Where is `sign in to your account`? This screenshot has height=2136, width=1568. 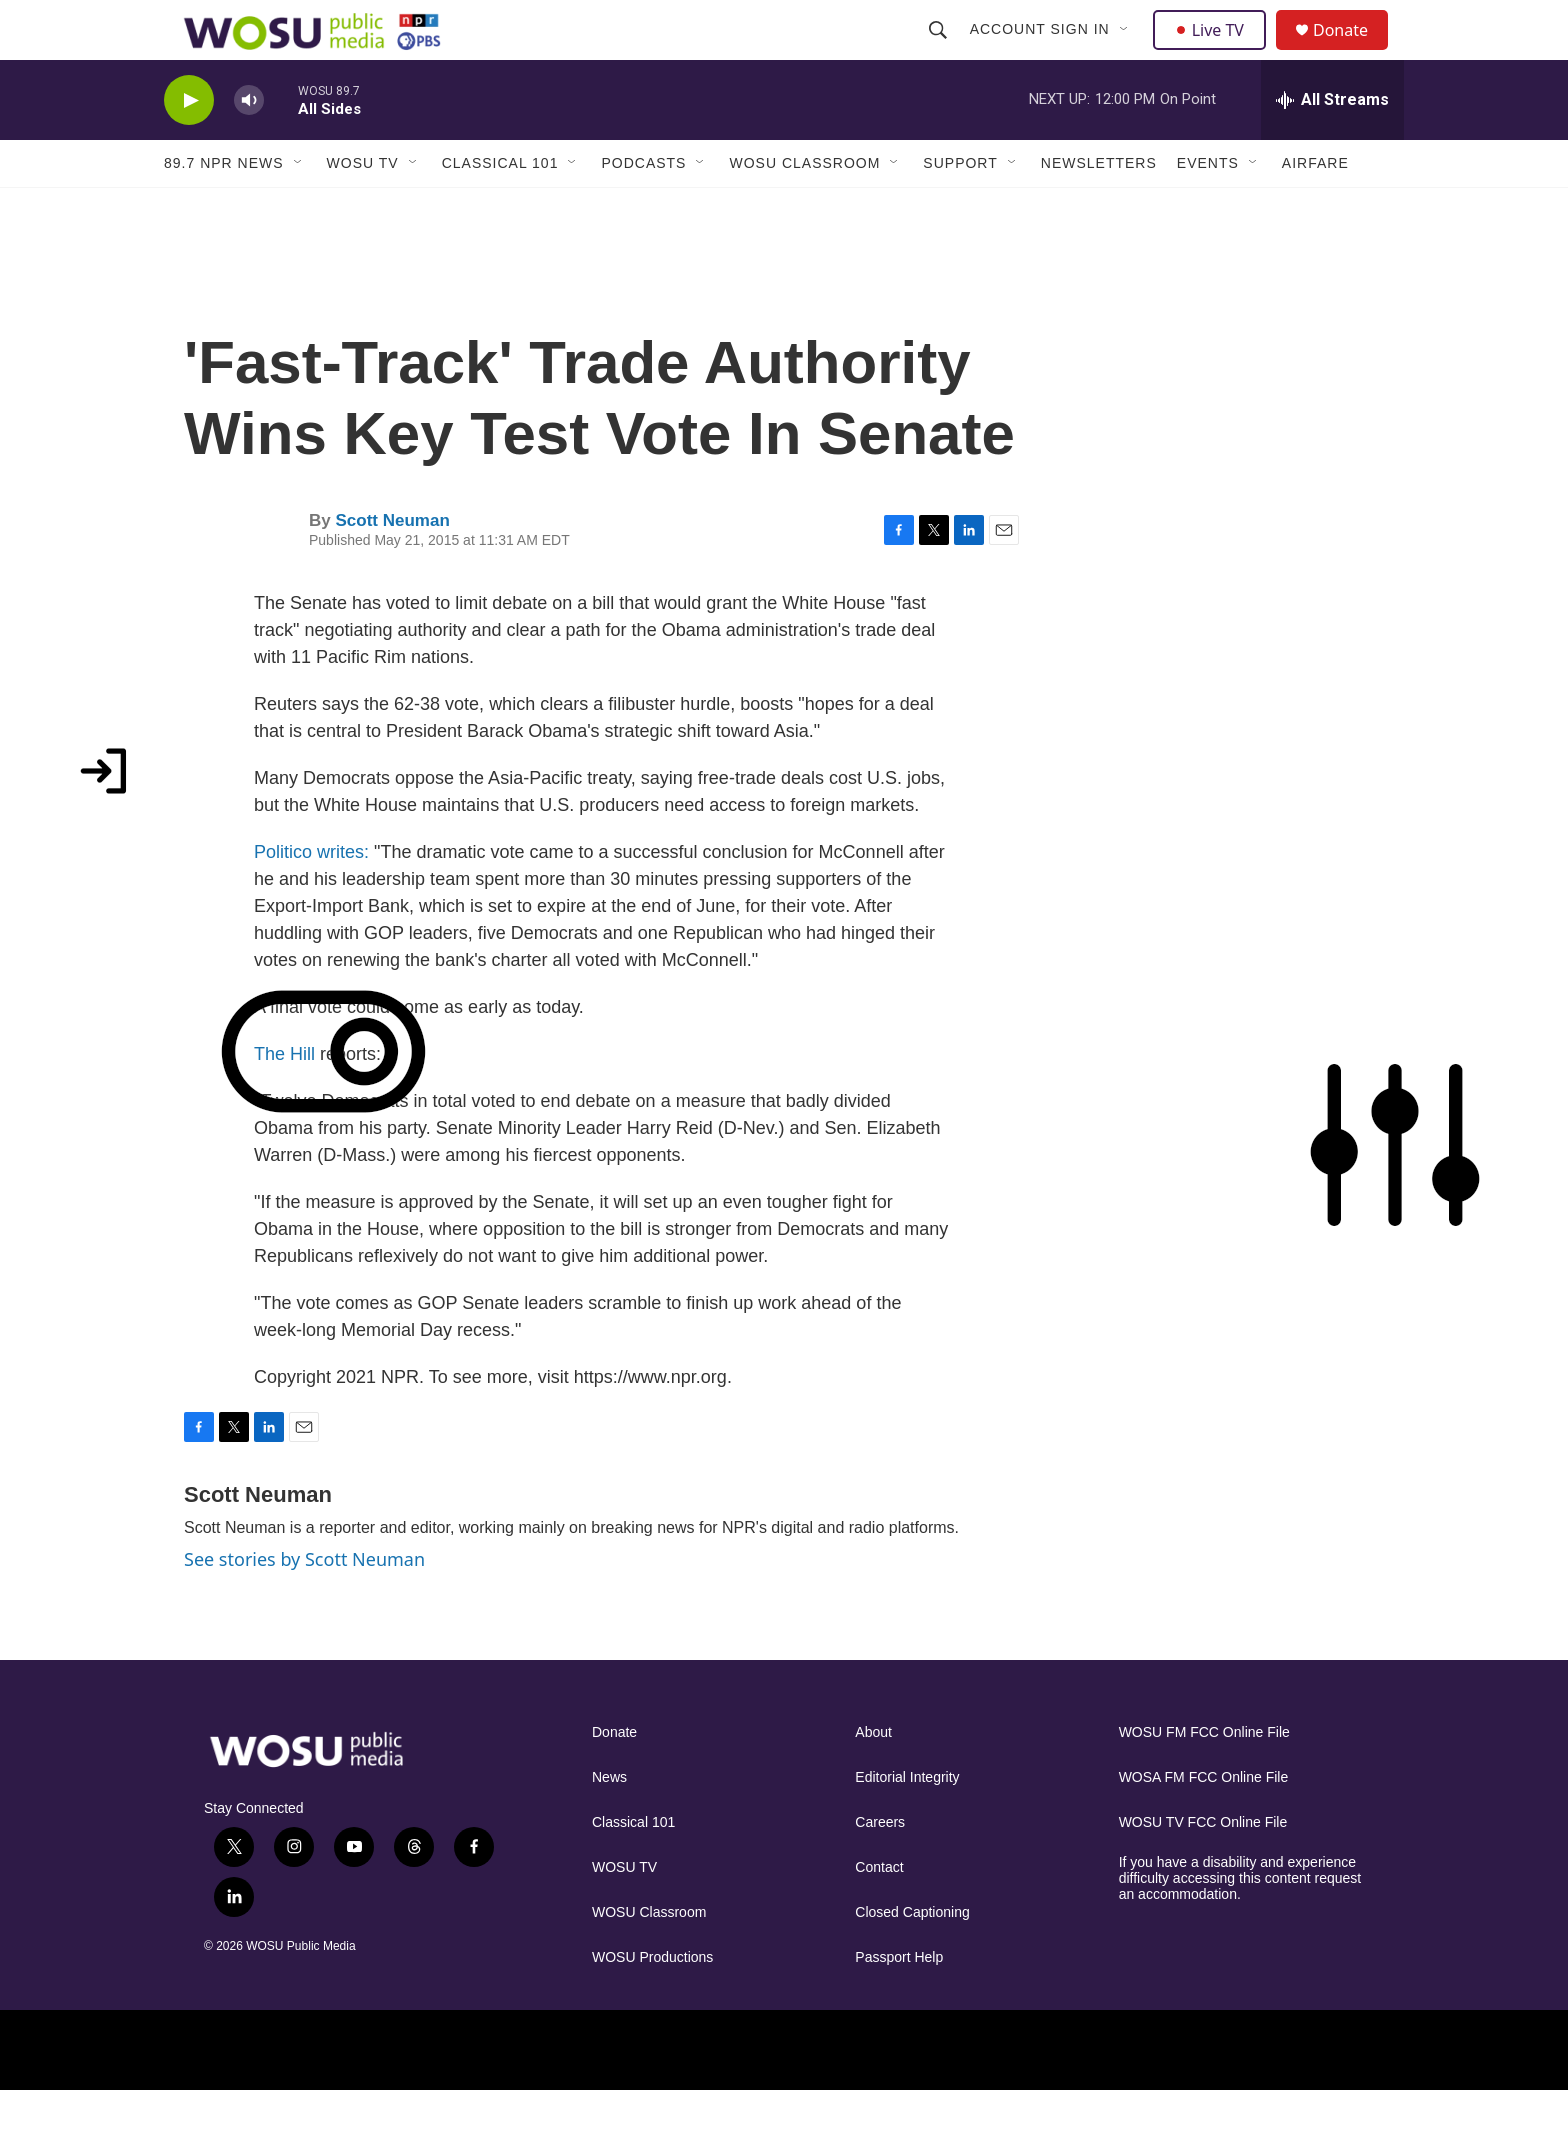 sign in to your account is located at coordinates (107, 771).